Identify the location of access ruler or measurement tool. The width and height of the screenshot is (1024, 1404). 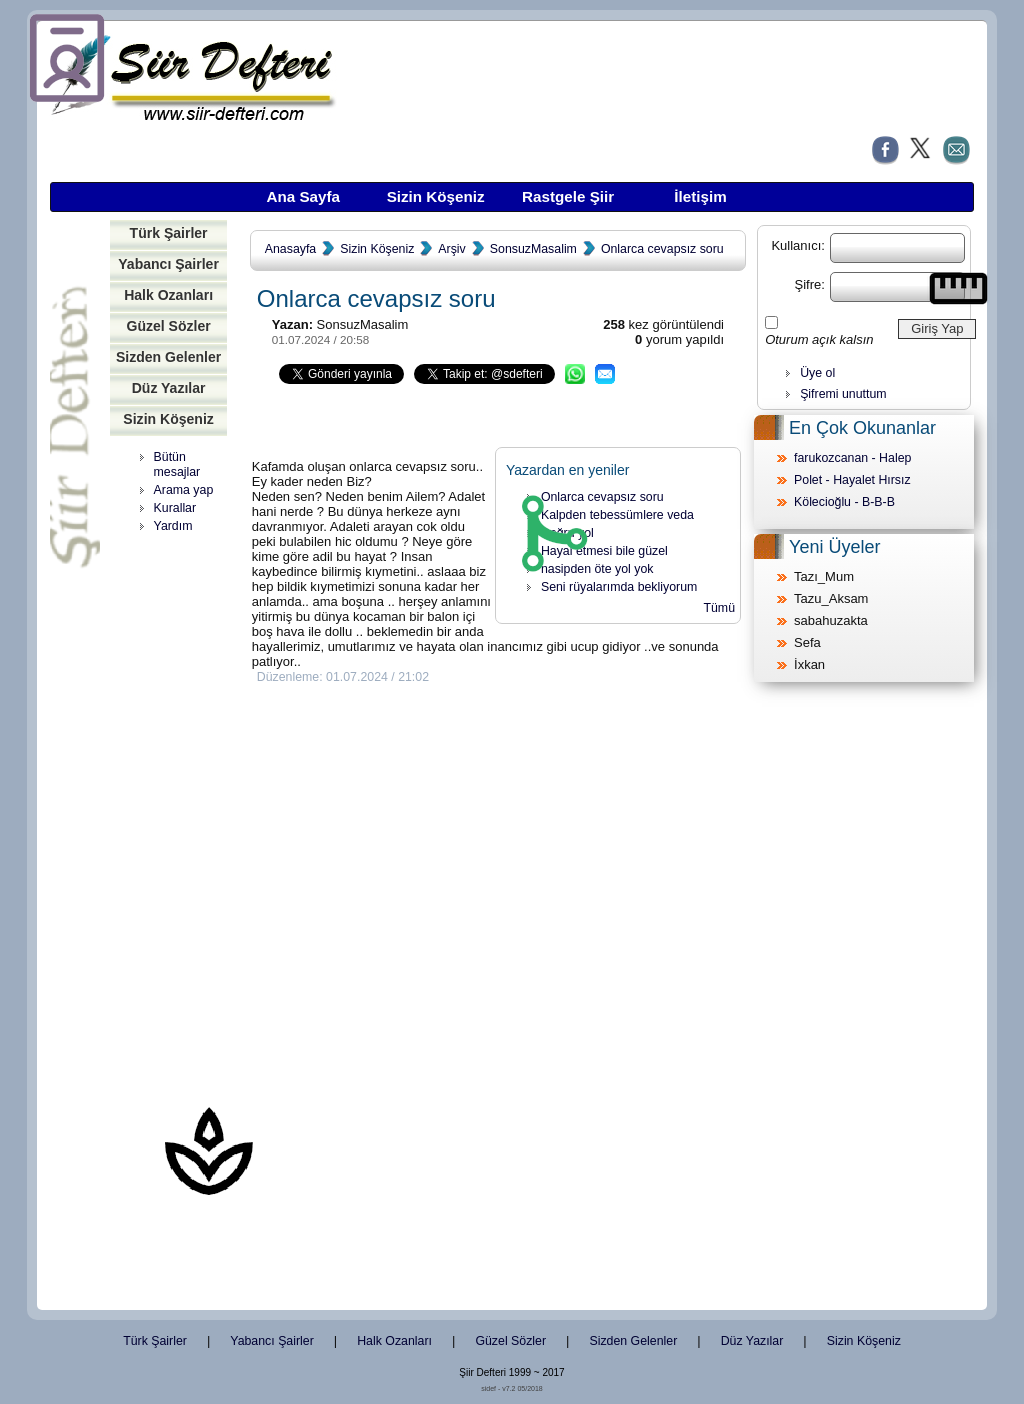
(958, 288).